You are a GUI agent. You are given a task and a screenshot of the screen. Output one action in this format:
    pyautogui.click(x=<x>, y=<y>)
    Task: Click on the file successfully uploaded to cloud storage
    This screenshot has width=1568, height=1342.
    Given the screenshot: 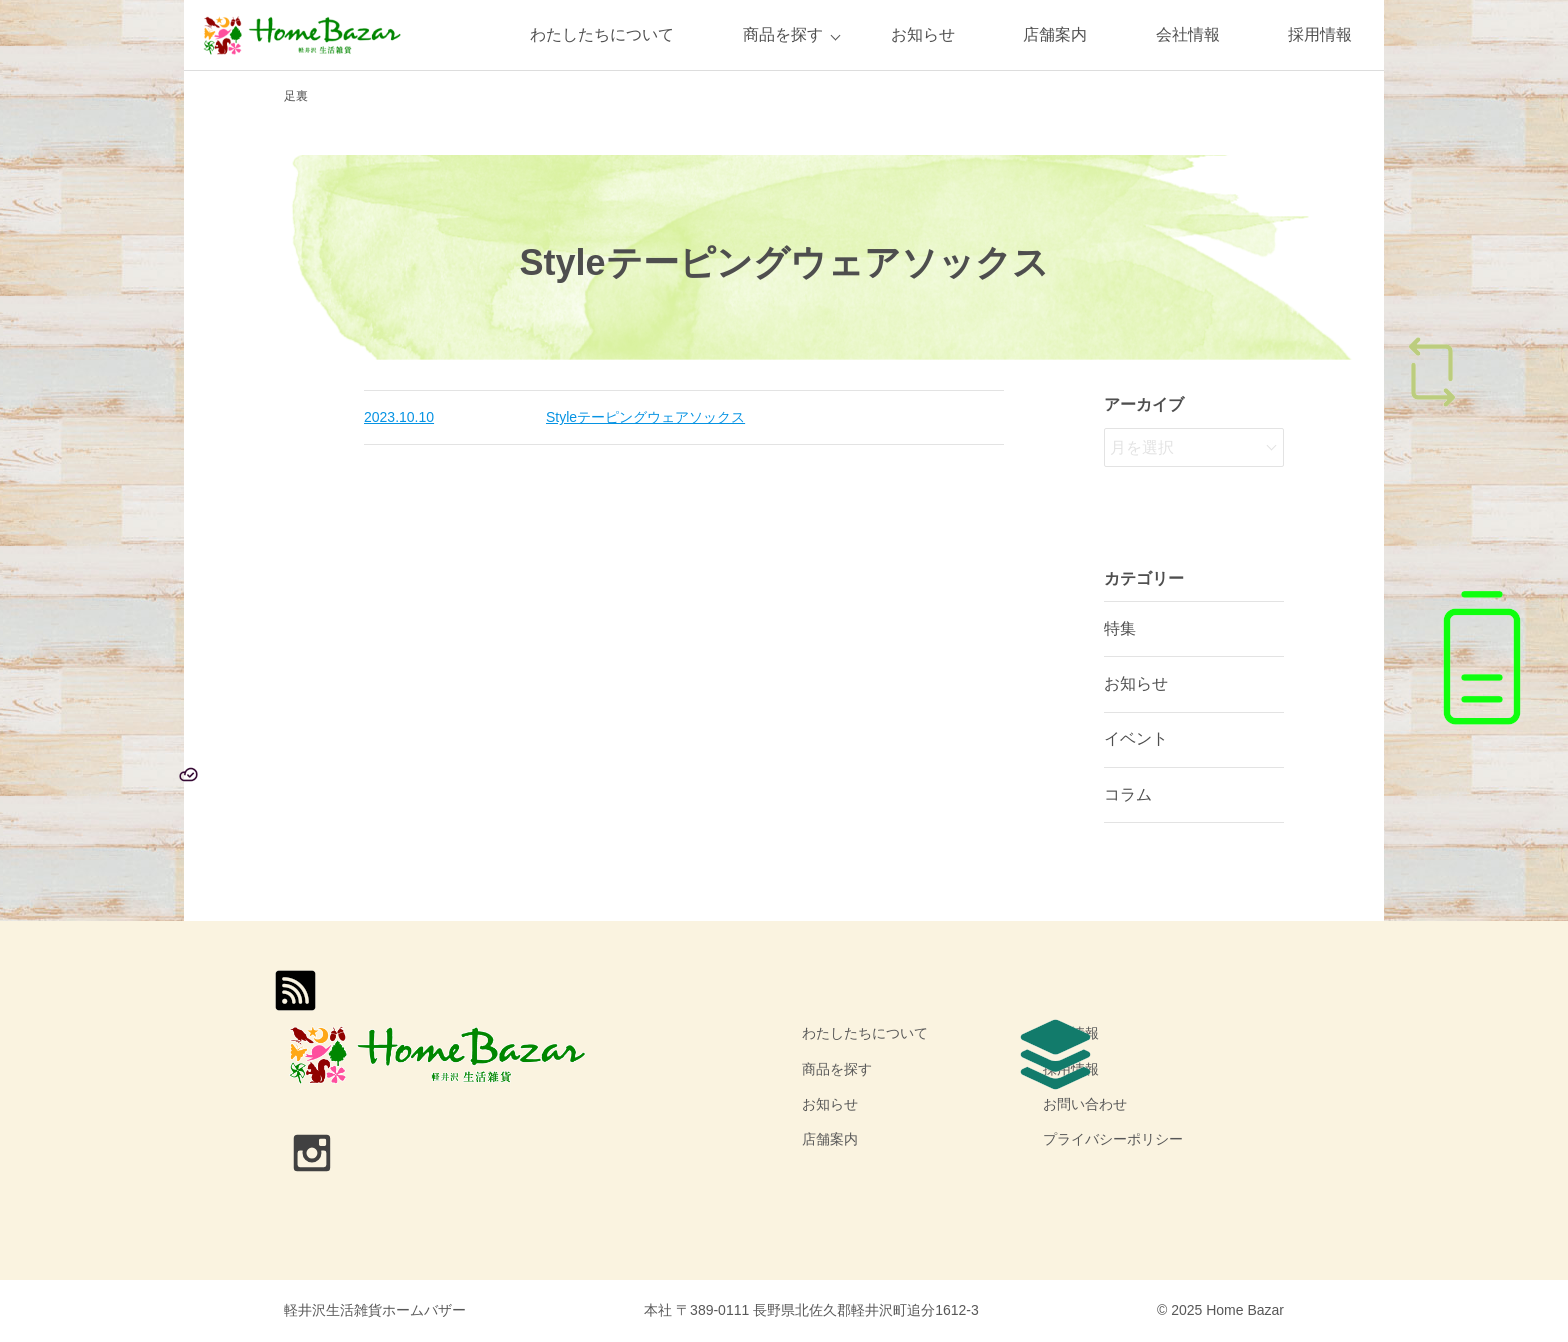 What is the action you would take?
    pyautogui.click(x=188, y=774)
    